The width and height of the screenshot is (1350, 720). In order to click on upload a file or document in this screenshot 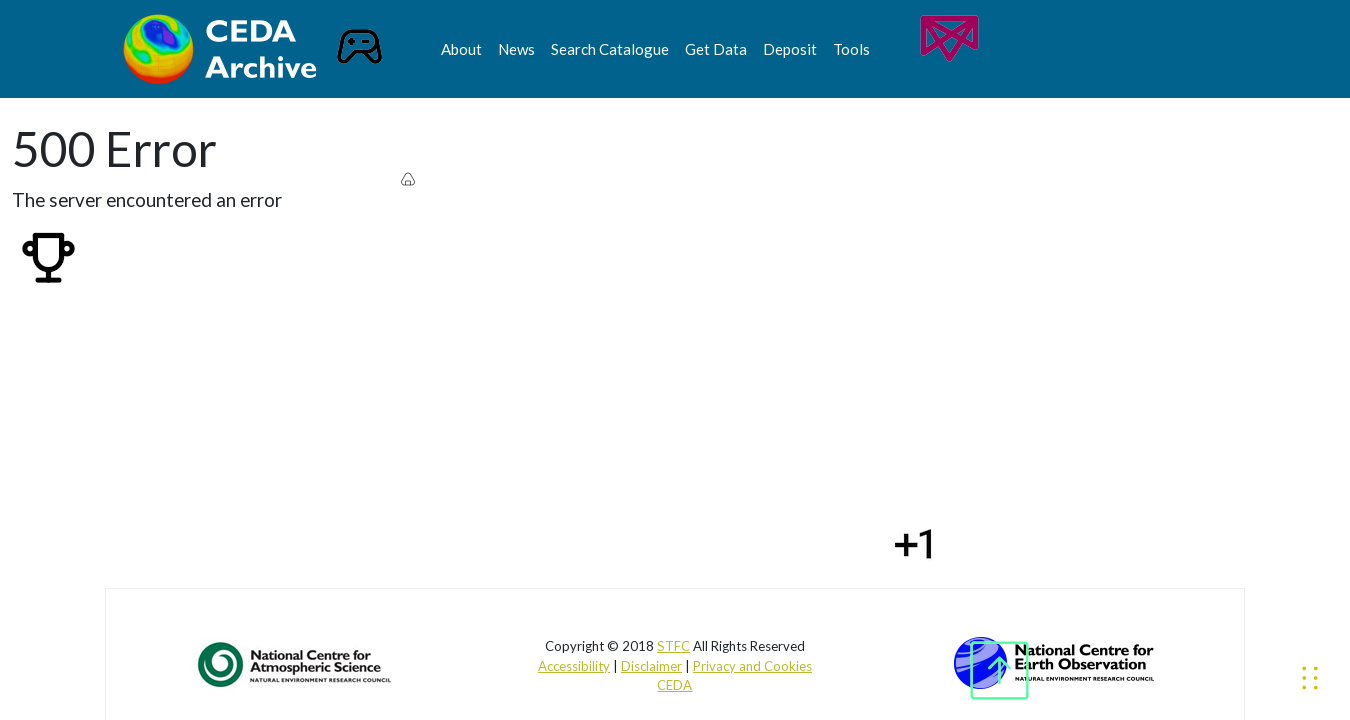, I will do `click(999, 670)`.